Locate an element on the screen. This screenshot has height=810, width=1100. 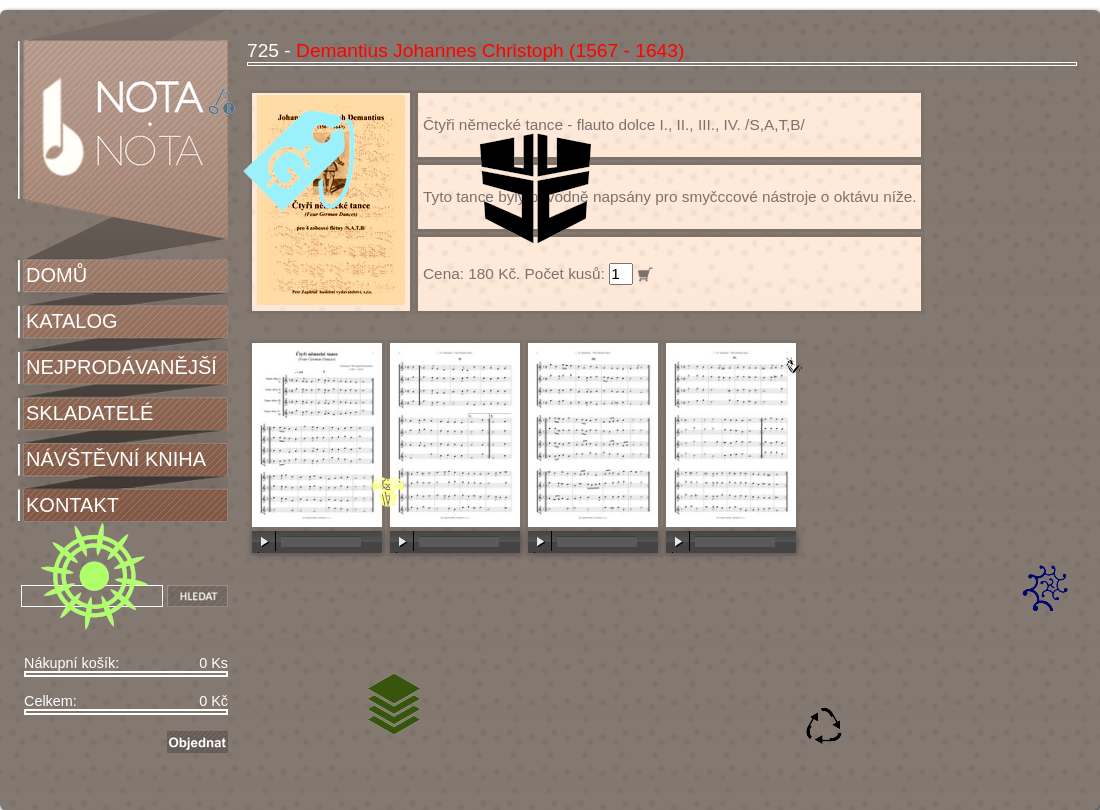
indicates insect or bug-type creature in game is located at coordinates (794, 365).